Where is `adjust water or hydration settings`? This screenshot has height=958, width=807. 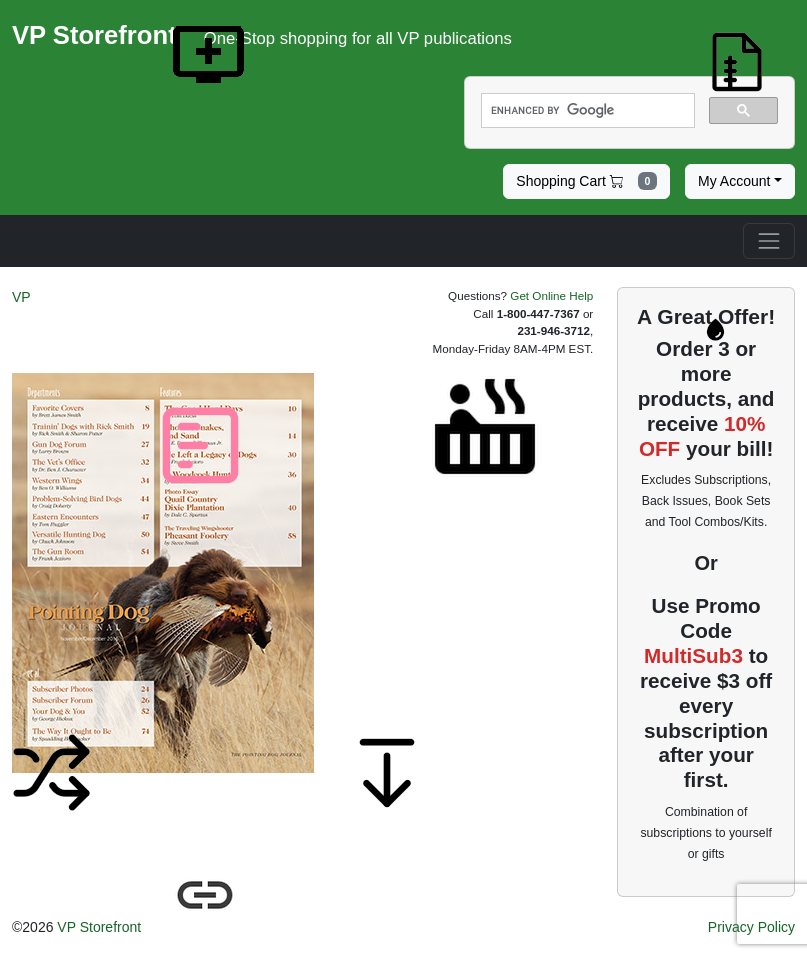
adjust water or hydration settings is located at coordinates (715, 330).